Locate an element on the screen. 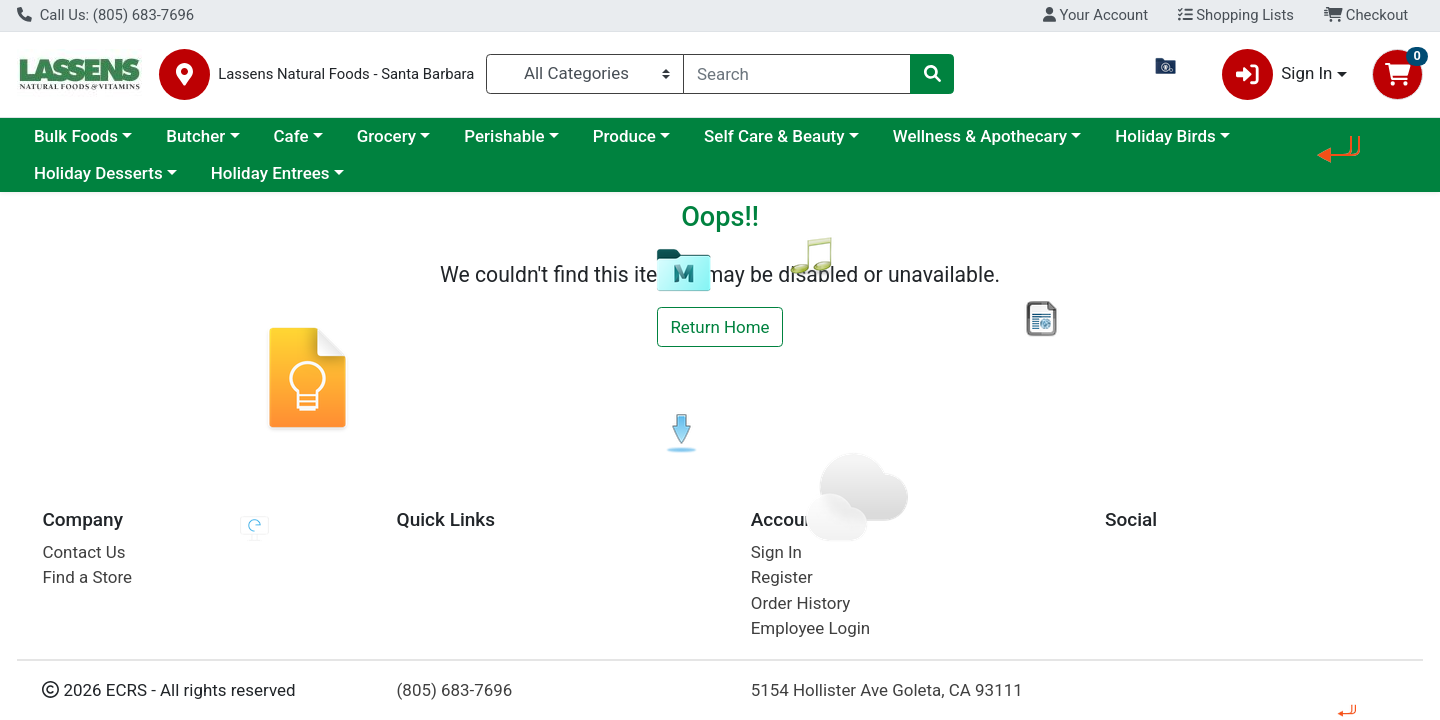  rotate display clockwise is located at coordinates (254, 528).